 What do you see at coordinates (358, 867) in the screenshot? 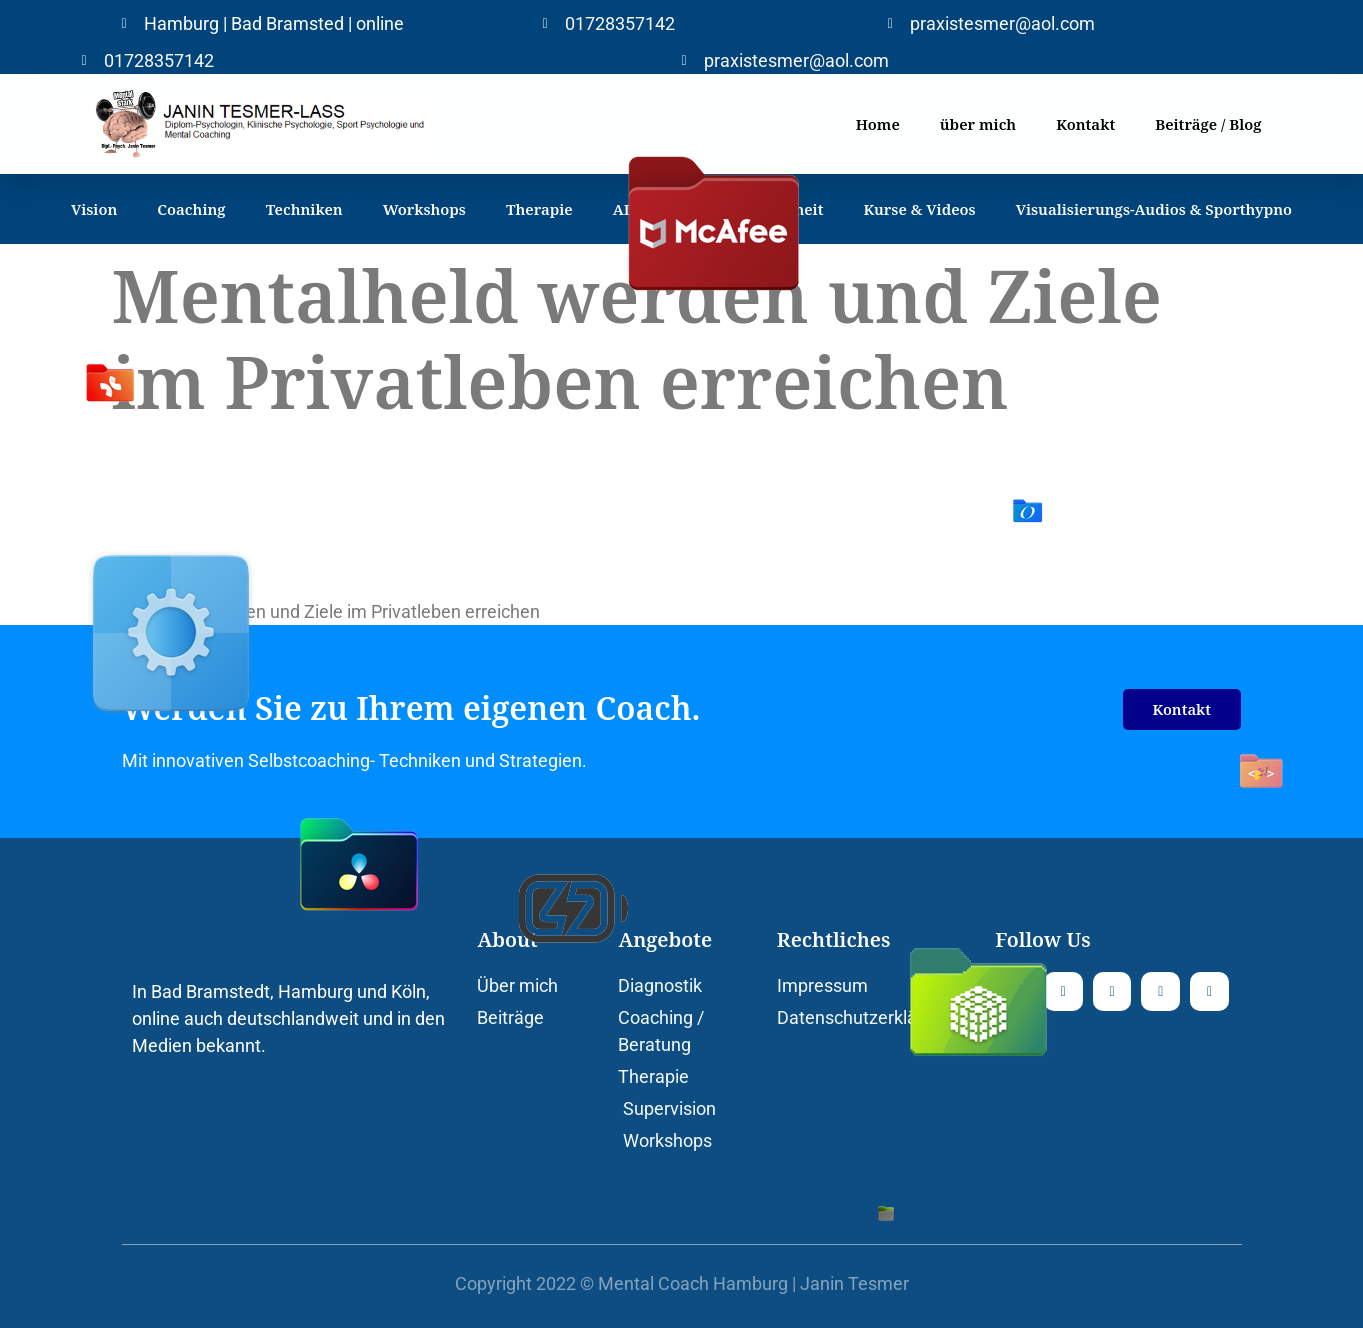
I see `open davinci resolve project files folder` at bounding box center [358, 867].